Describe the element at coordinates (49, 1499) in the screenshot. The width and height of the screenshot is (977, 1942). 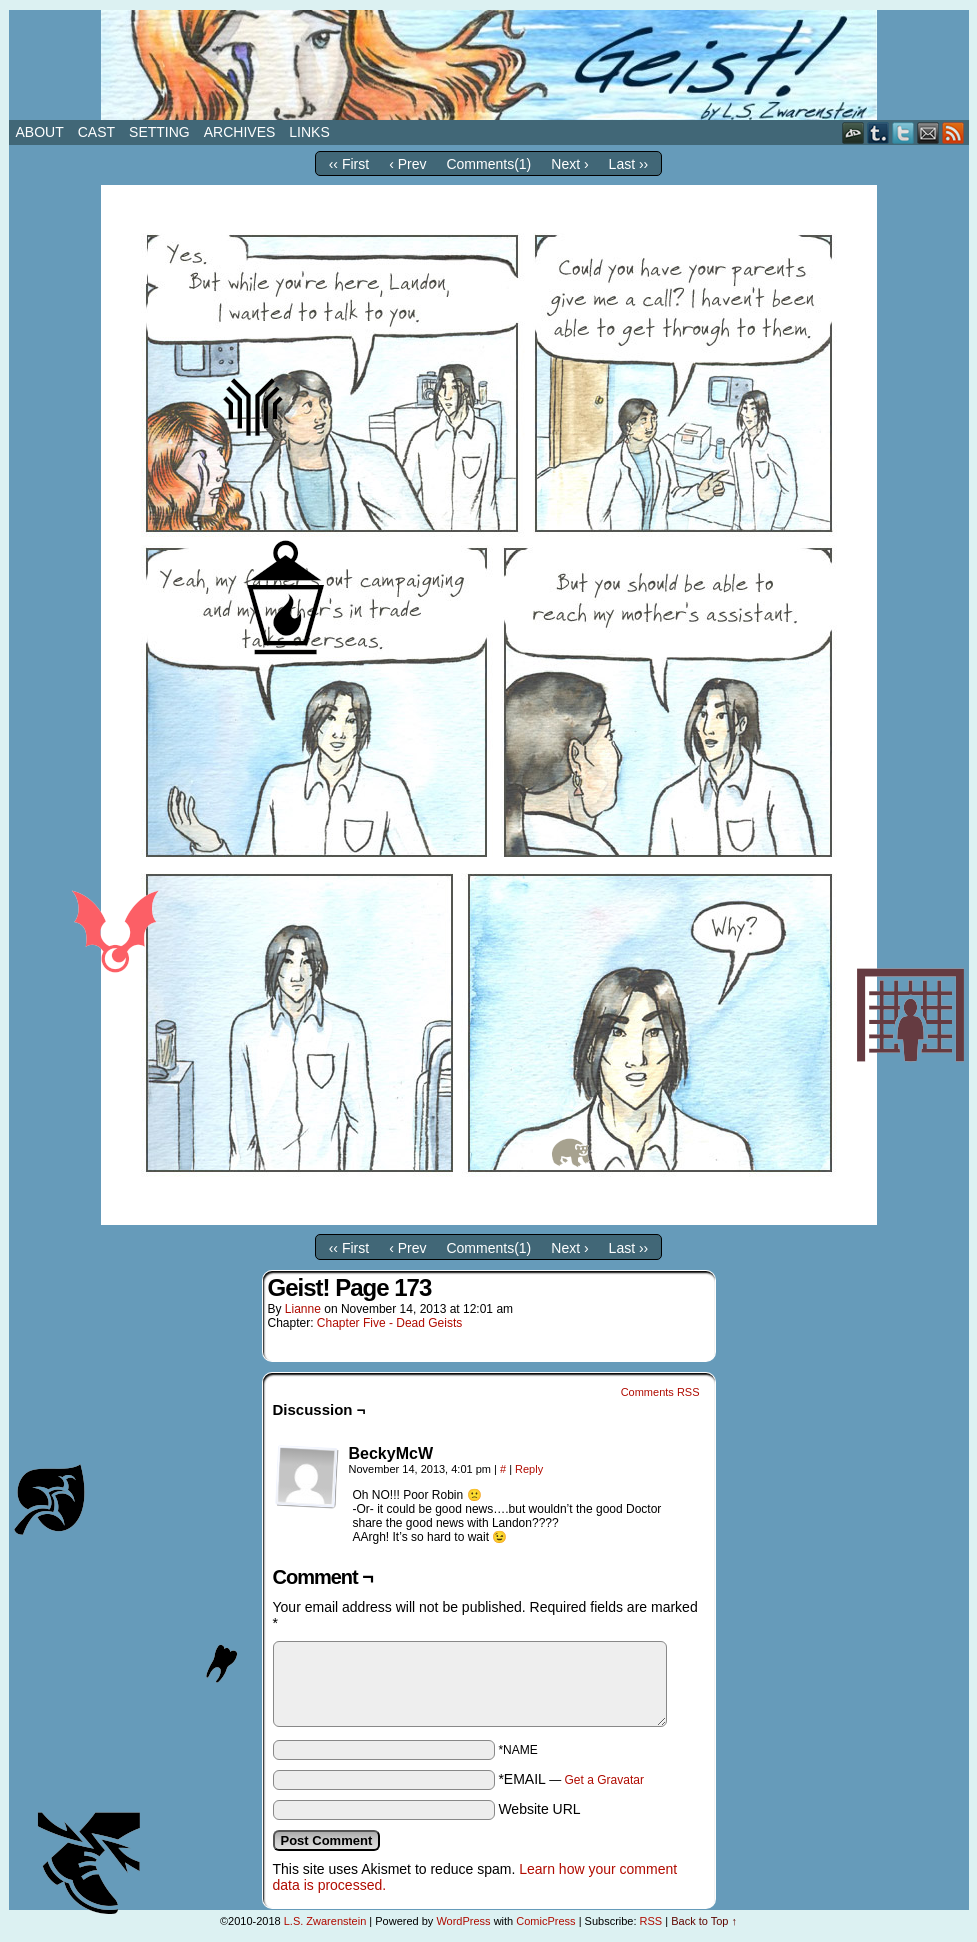
I see `nature or plant category in a game inventory` at that location.